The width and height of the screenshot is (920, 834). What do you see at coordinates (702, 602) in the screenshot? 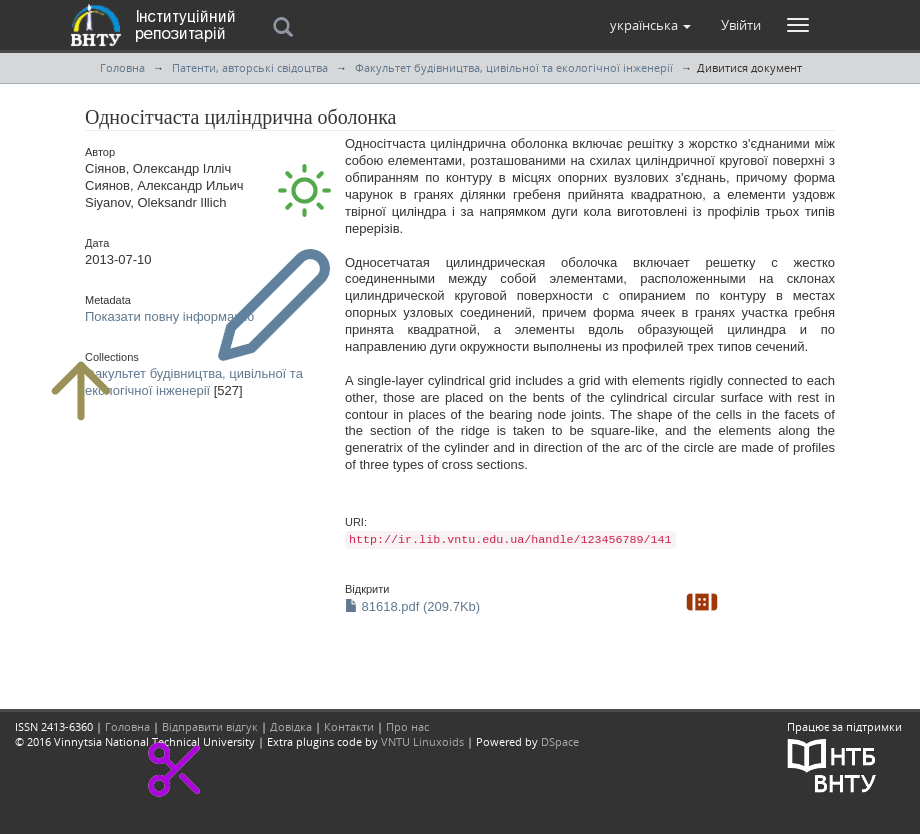
I see `access first aid or medical information` at bounding box center [702, 602].